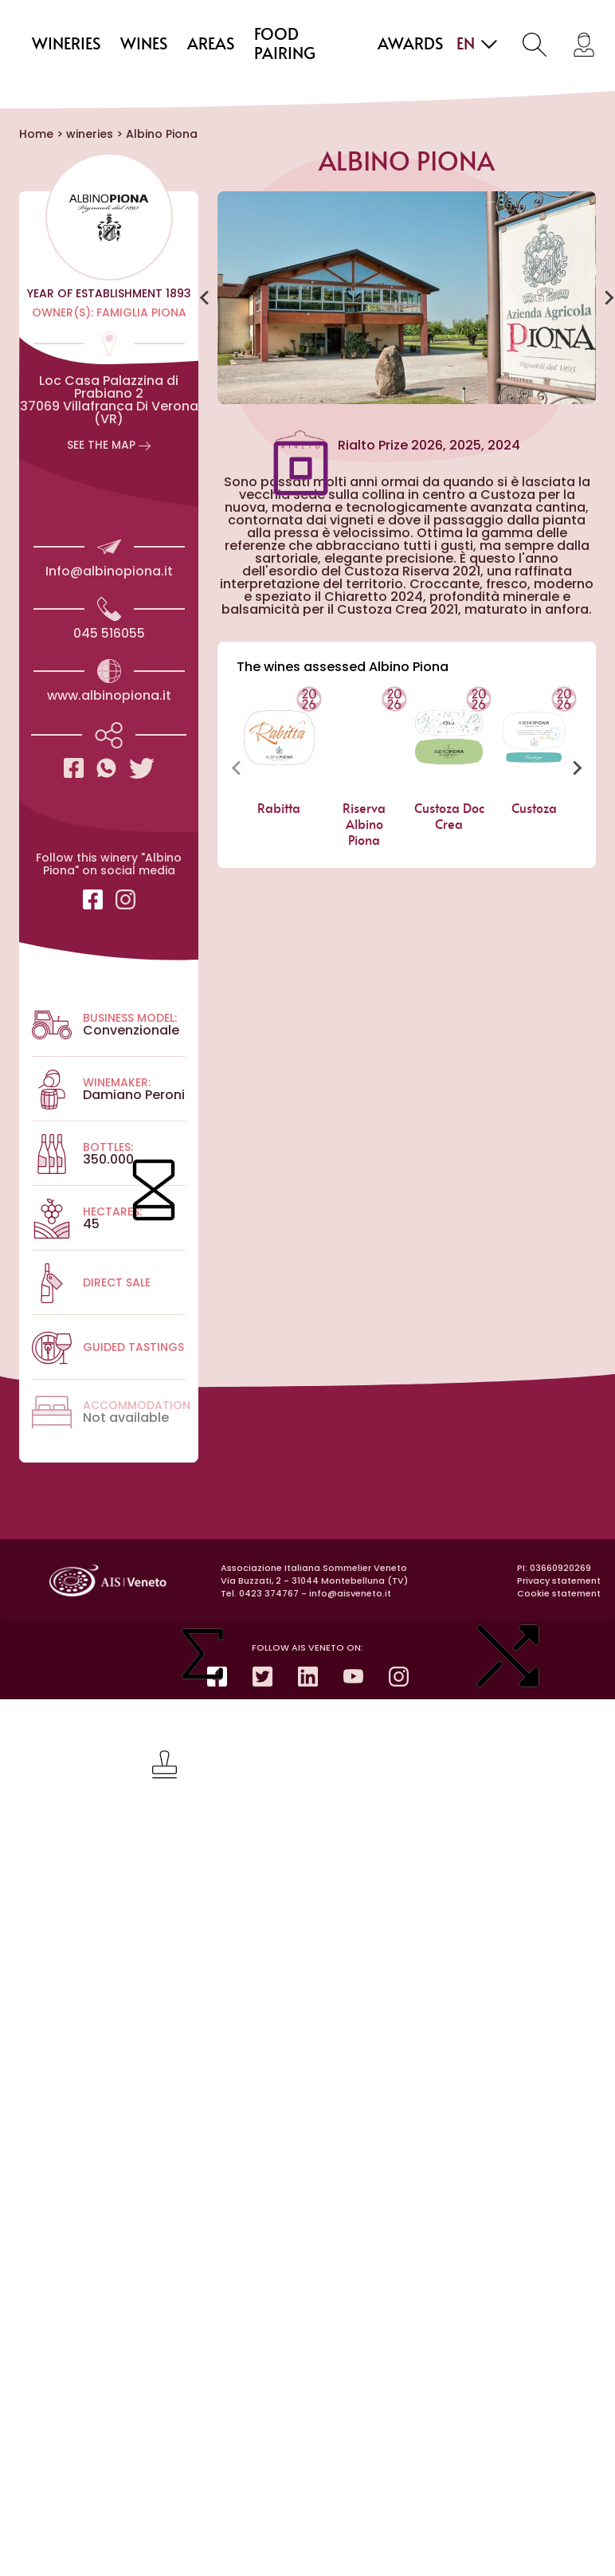 Image resolution: width=615 pixels, height=2576 pixels. I want to click on calculate sum or total of selected values, so click(202, 1654).